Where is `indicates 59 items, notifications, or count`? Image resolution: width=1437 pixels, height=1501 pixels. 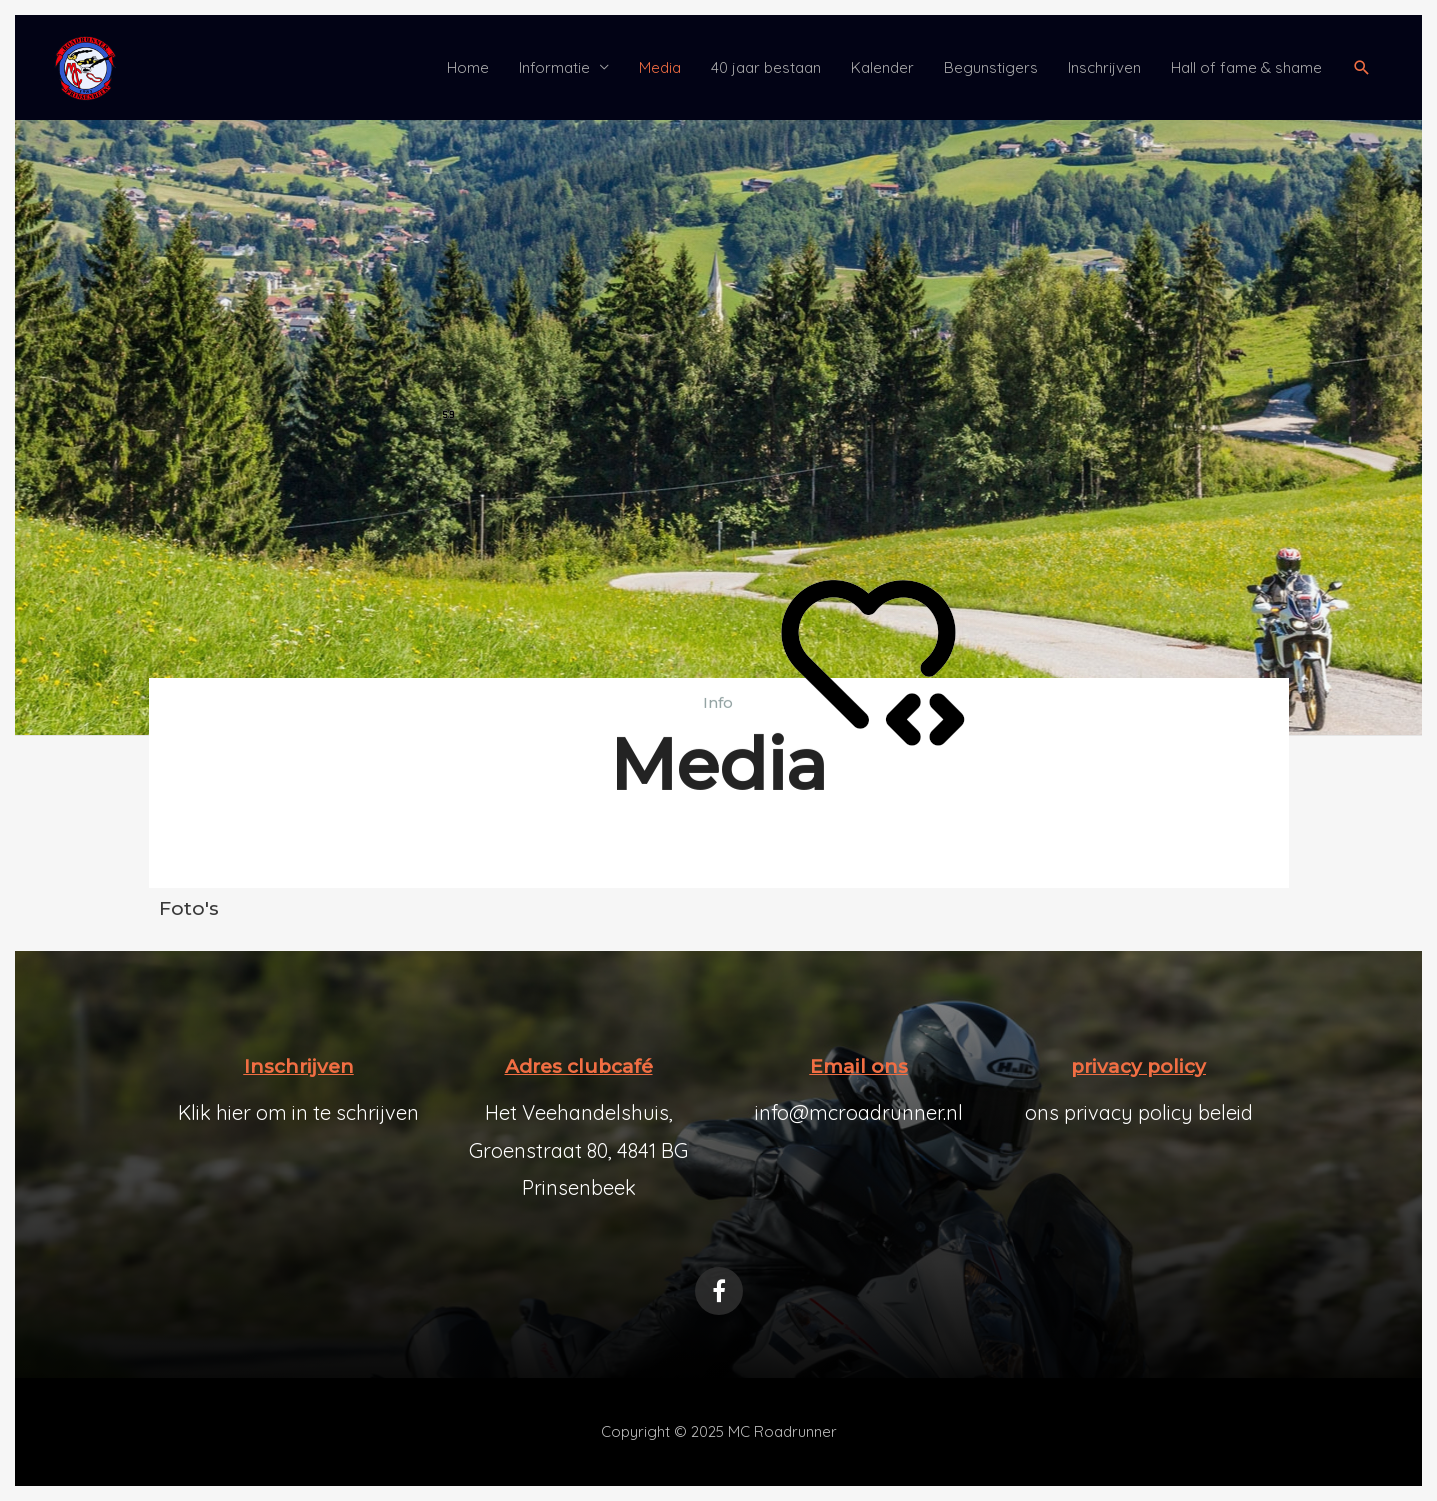
indicates 59 items, notifications, or count is located at coordinates (448, 414).